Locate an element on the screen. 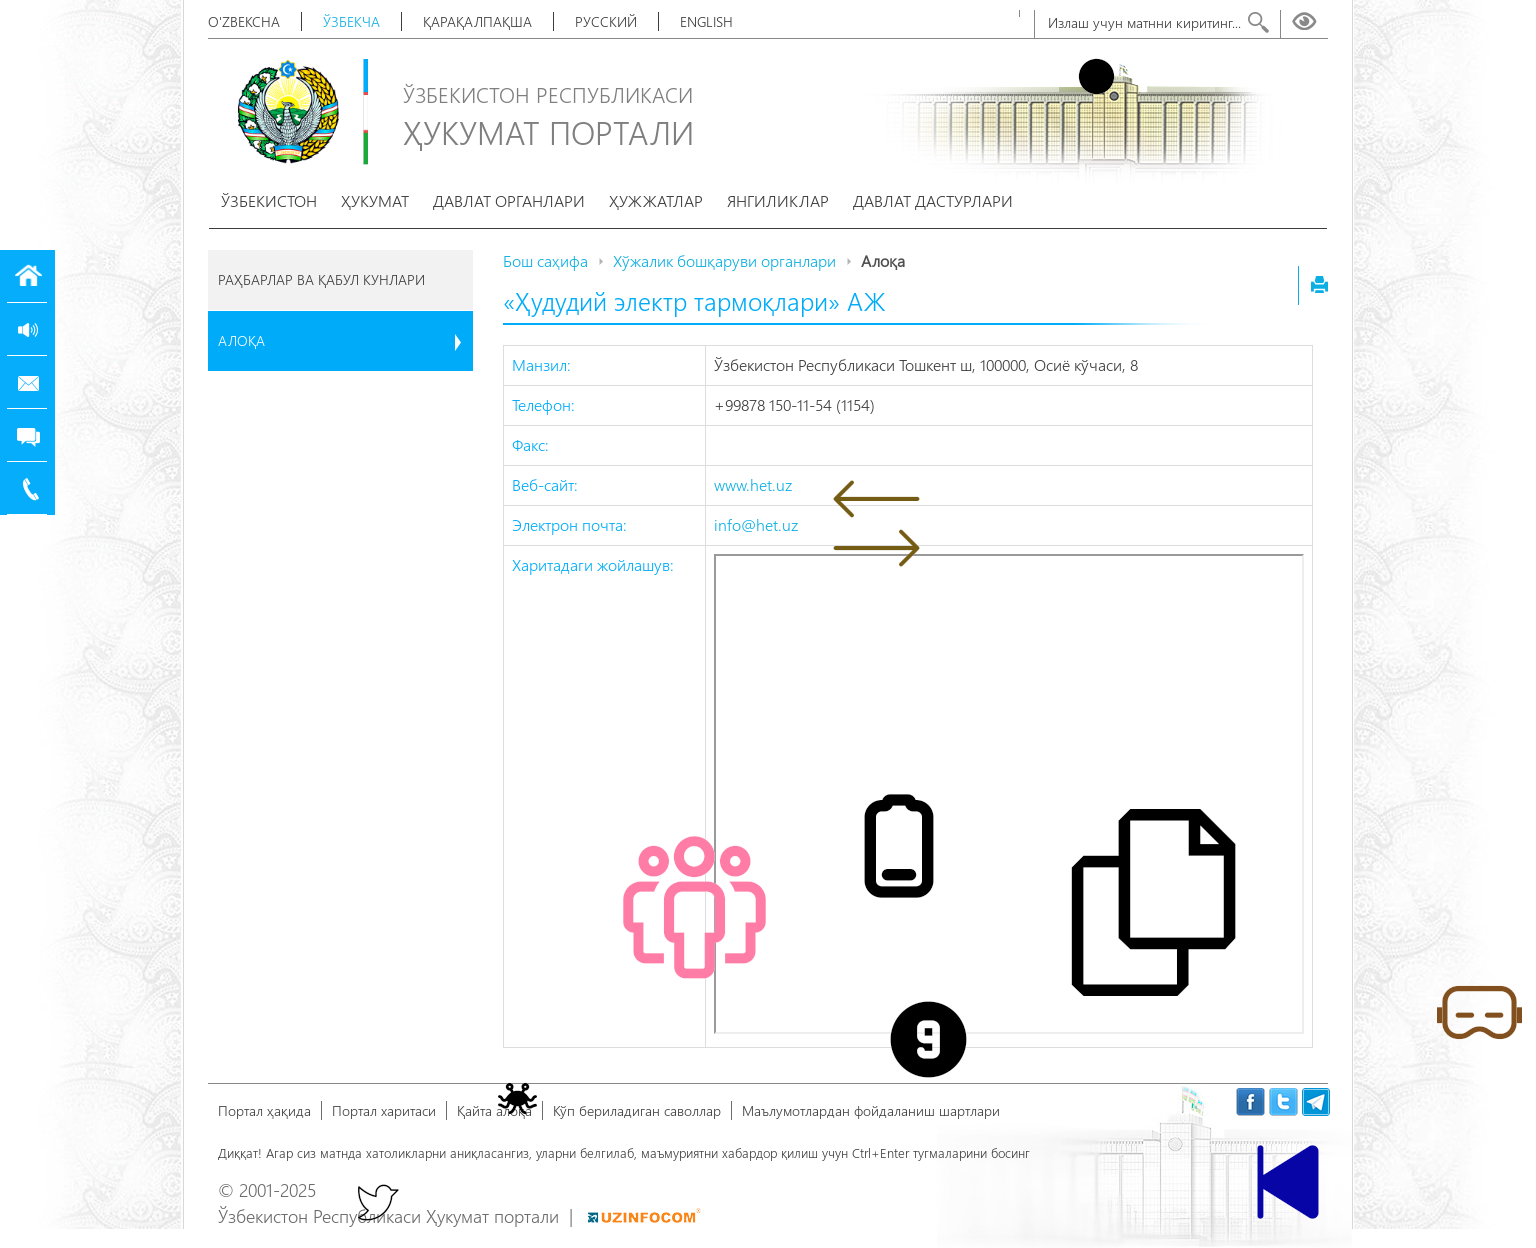 The width and height of the screenshot is (1536, 1248). view organization members is located at coordinates (694, 907).